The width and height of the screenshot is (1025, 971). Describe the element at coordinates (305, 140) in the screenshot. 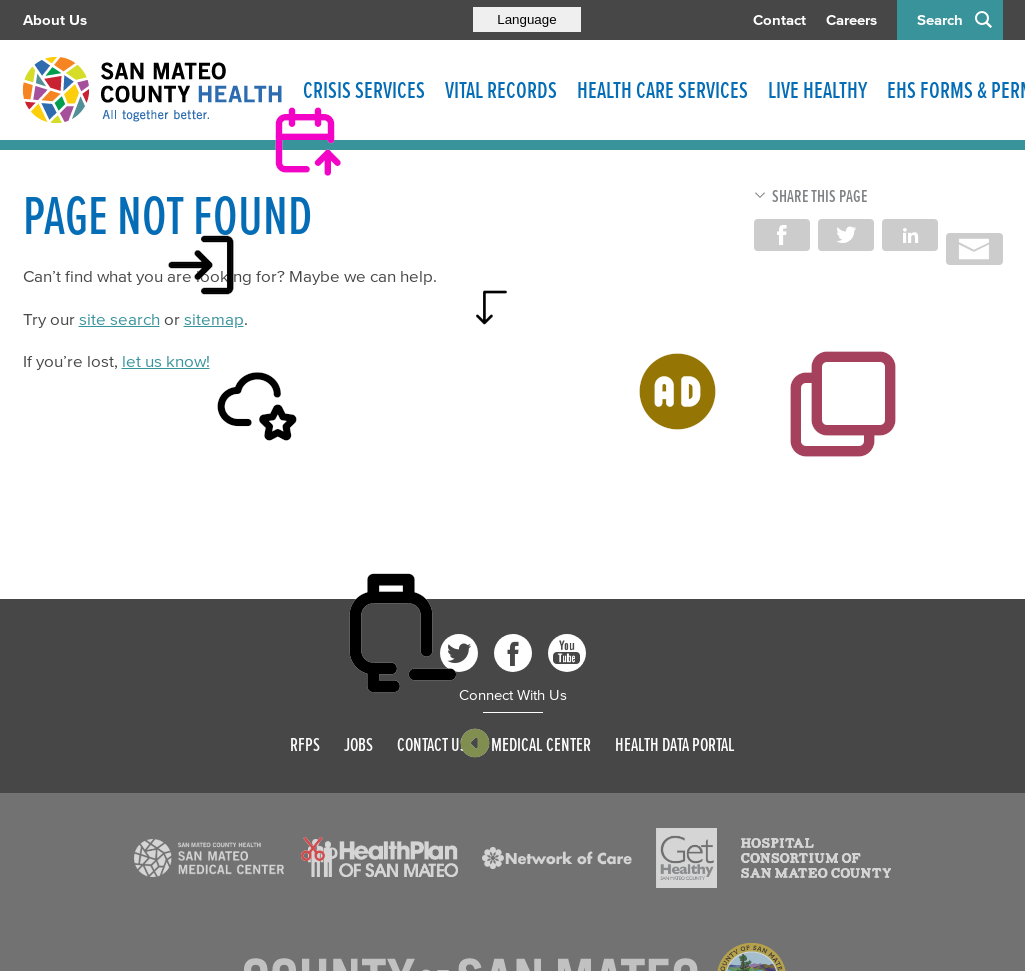

I see `upload or sync calendar events` at that location.